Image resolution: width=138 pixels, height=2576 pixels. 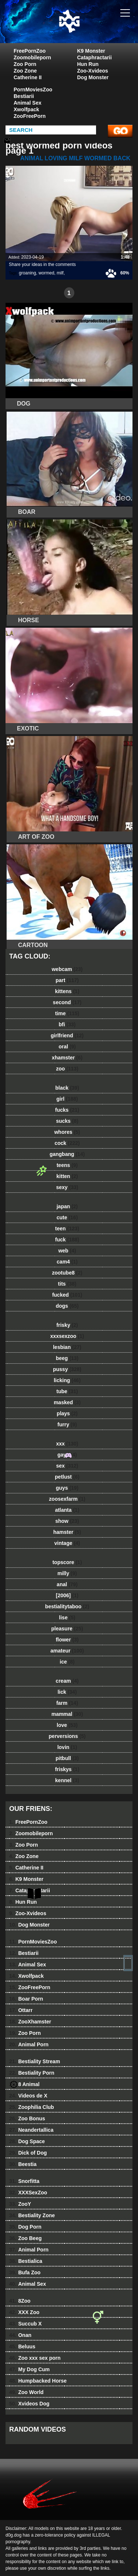 What do you see at coordinates (68, 1455) in the screenshot?
I see `access gaming features or settings` at bounding box center [68, 1455].